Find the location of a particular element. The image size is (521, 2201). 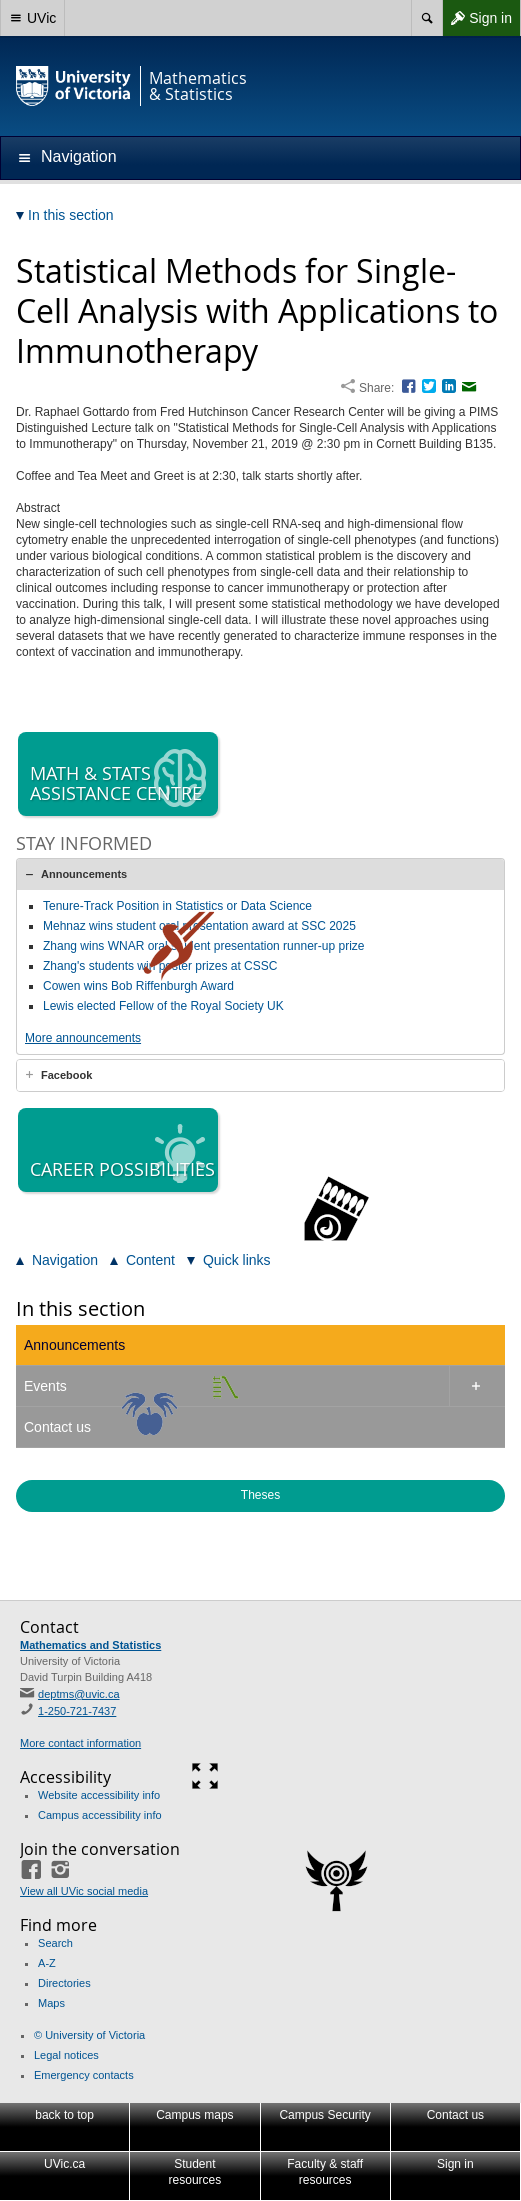

fire or flame-related tools in a survival game is located at coordinates (337, 1208).